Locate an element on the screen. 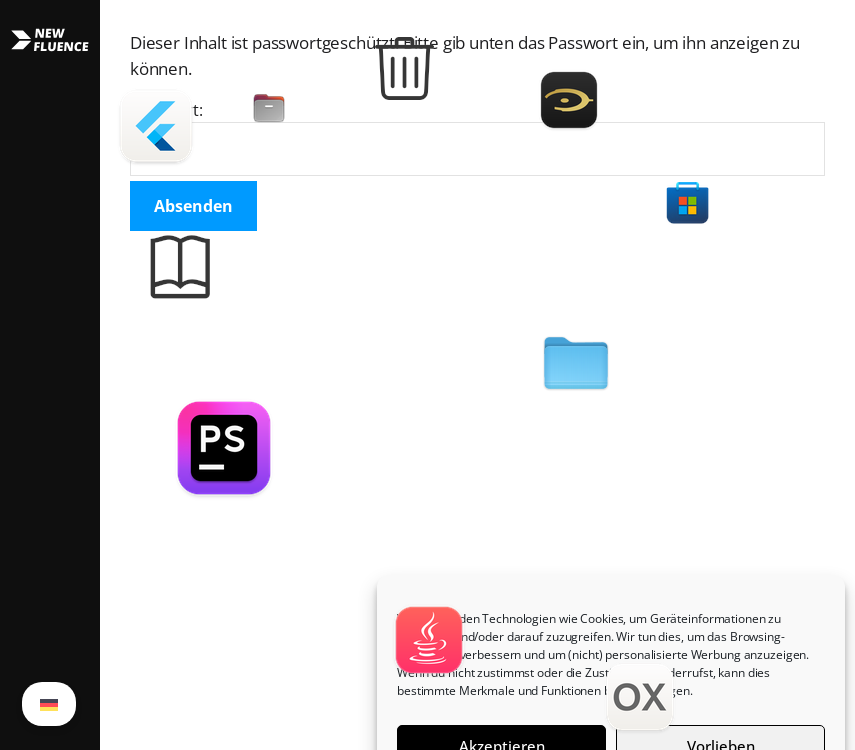 Image resolution: width=855 pixels, height=750 pixels. open phpstorm ide is located at coordinates (224, 448).